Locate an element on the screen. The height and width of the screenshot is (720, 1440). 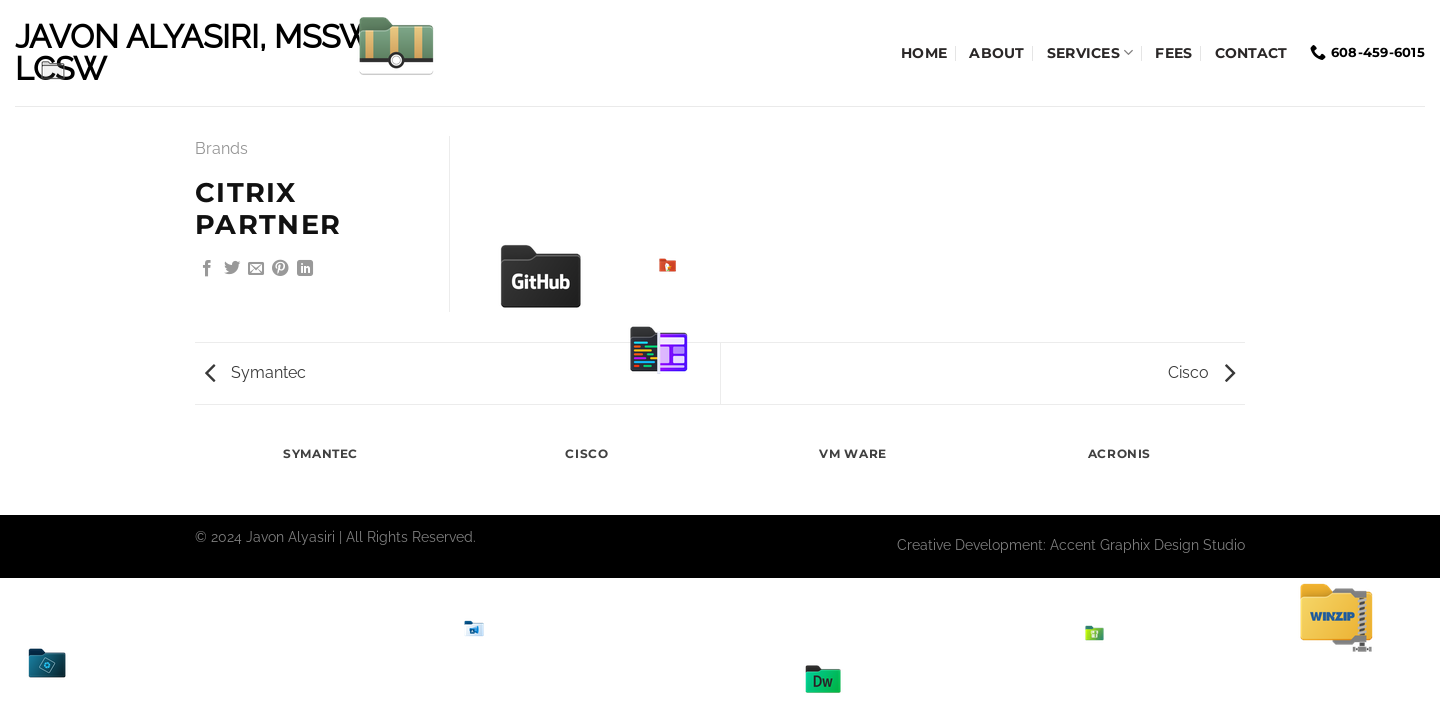
open github repositories folder is located at coordinates (540, 278).